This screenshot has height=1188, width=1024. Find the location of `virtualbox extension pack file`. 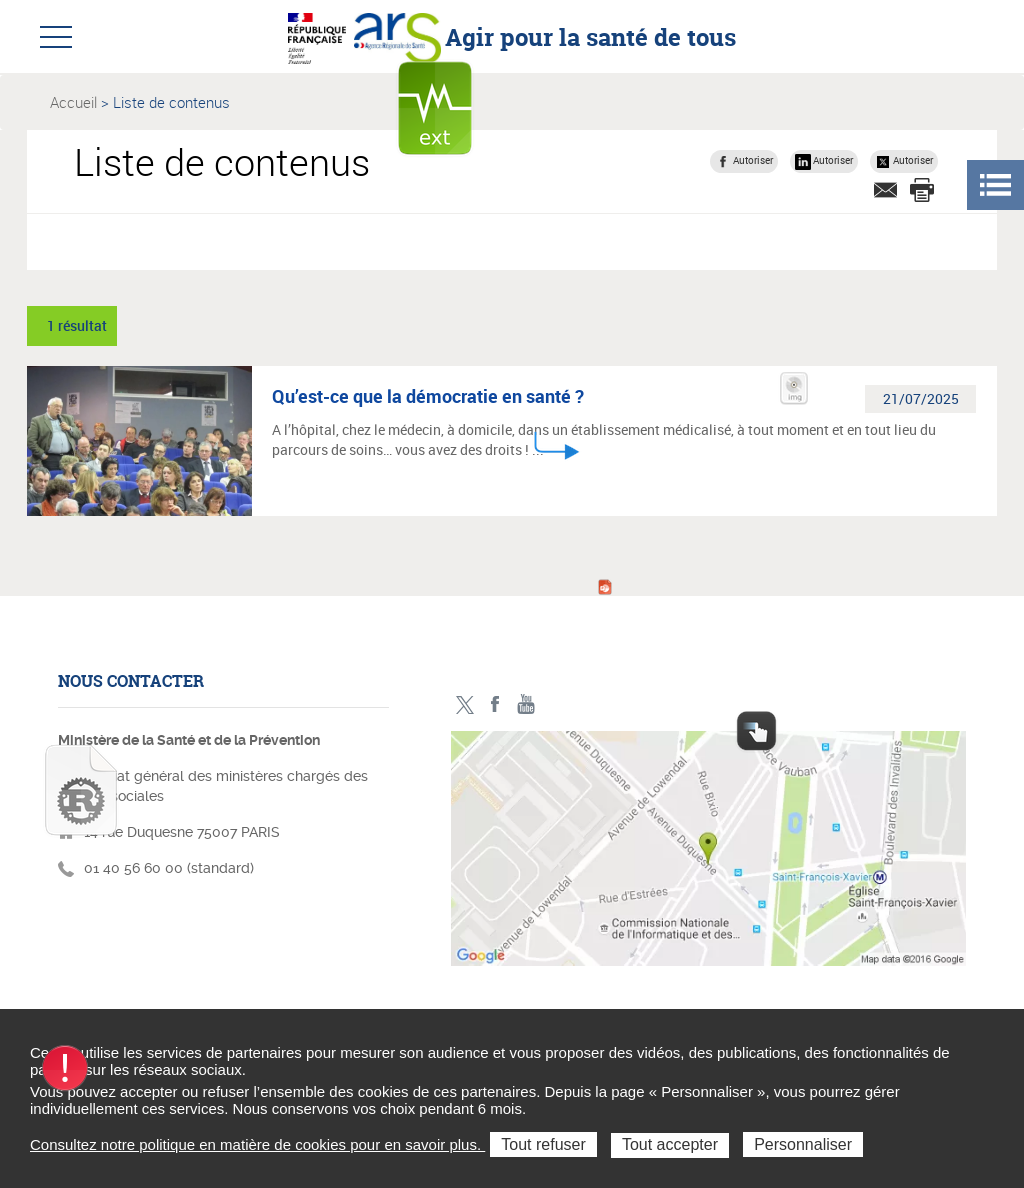

virtualbox extension pack file is located at coordinates (435, 108).